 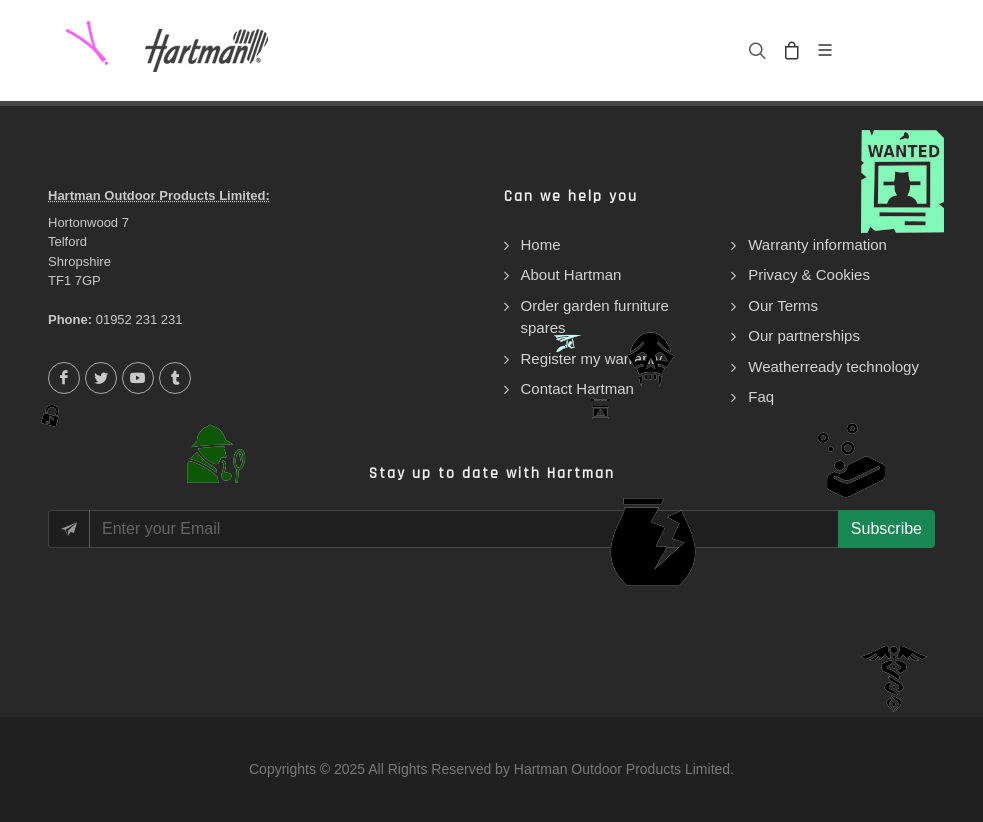 What do you see at coordinates (216, 453) in the screenshot?
I see `search or investigate content` at bounding box center [216, 453].